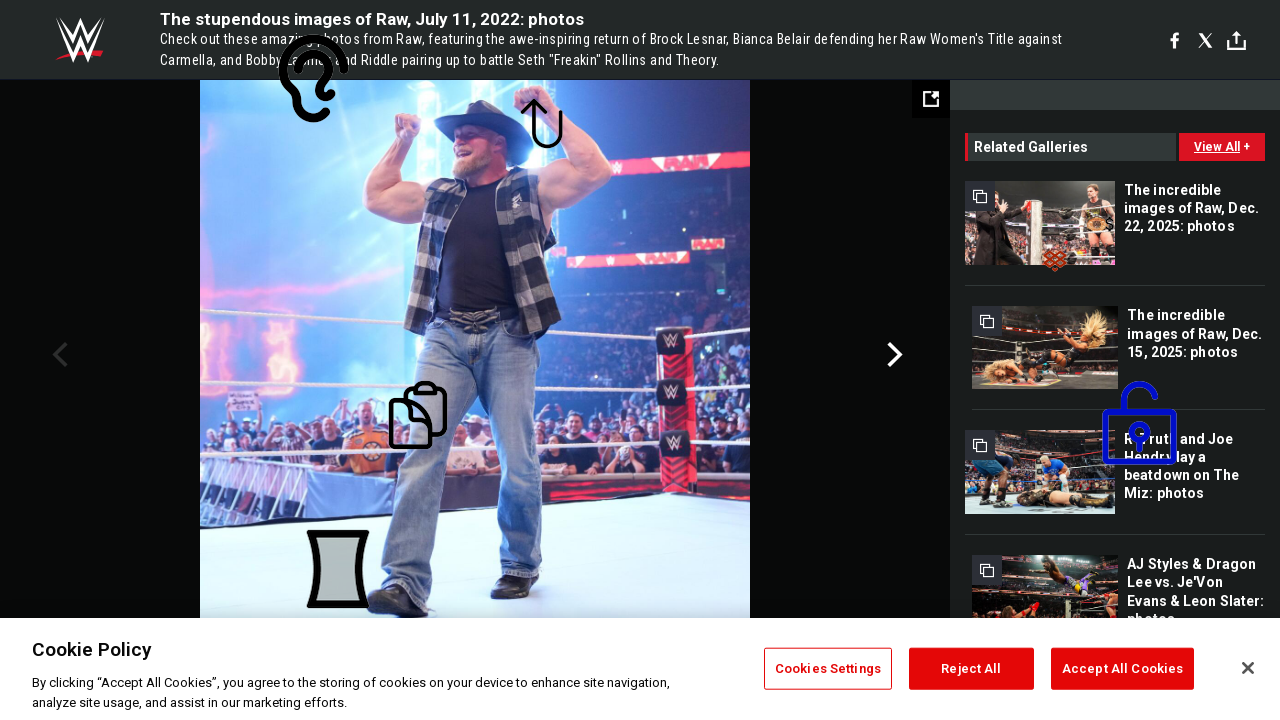 The image size is (1280, 720). I want to click on switch to vertical panorama mode, so click(338, 569).